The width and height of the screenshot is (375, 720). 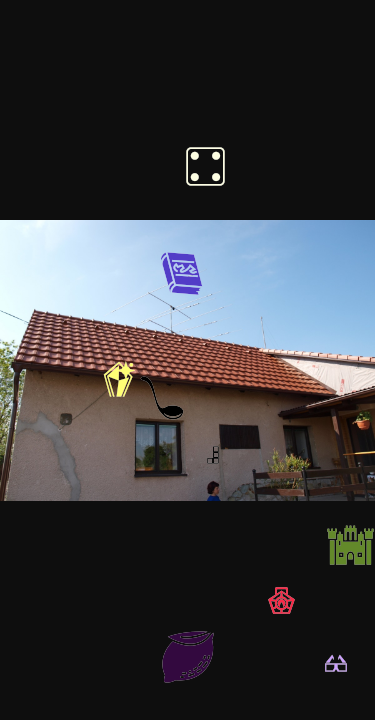 I want to click on enable 3D viewing mode, so click(x=336, y=663).